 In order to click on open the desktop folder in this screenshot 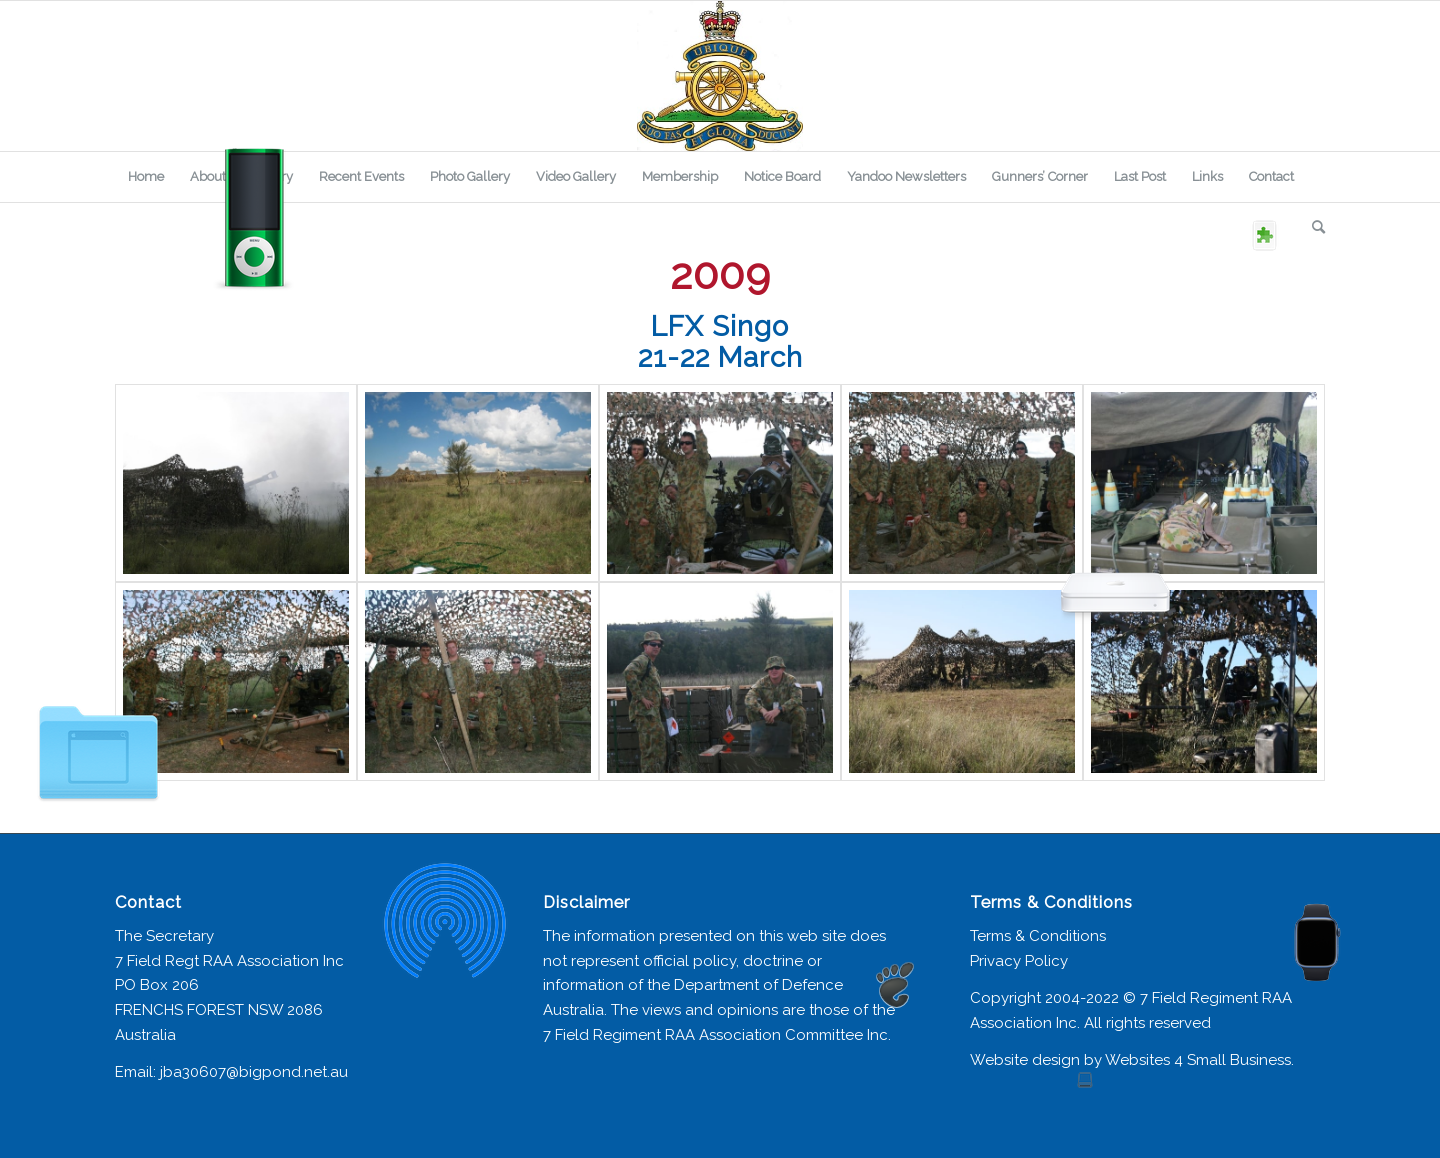, I will do `click(98, 752)`.